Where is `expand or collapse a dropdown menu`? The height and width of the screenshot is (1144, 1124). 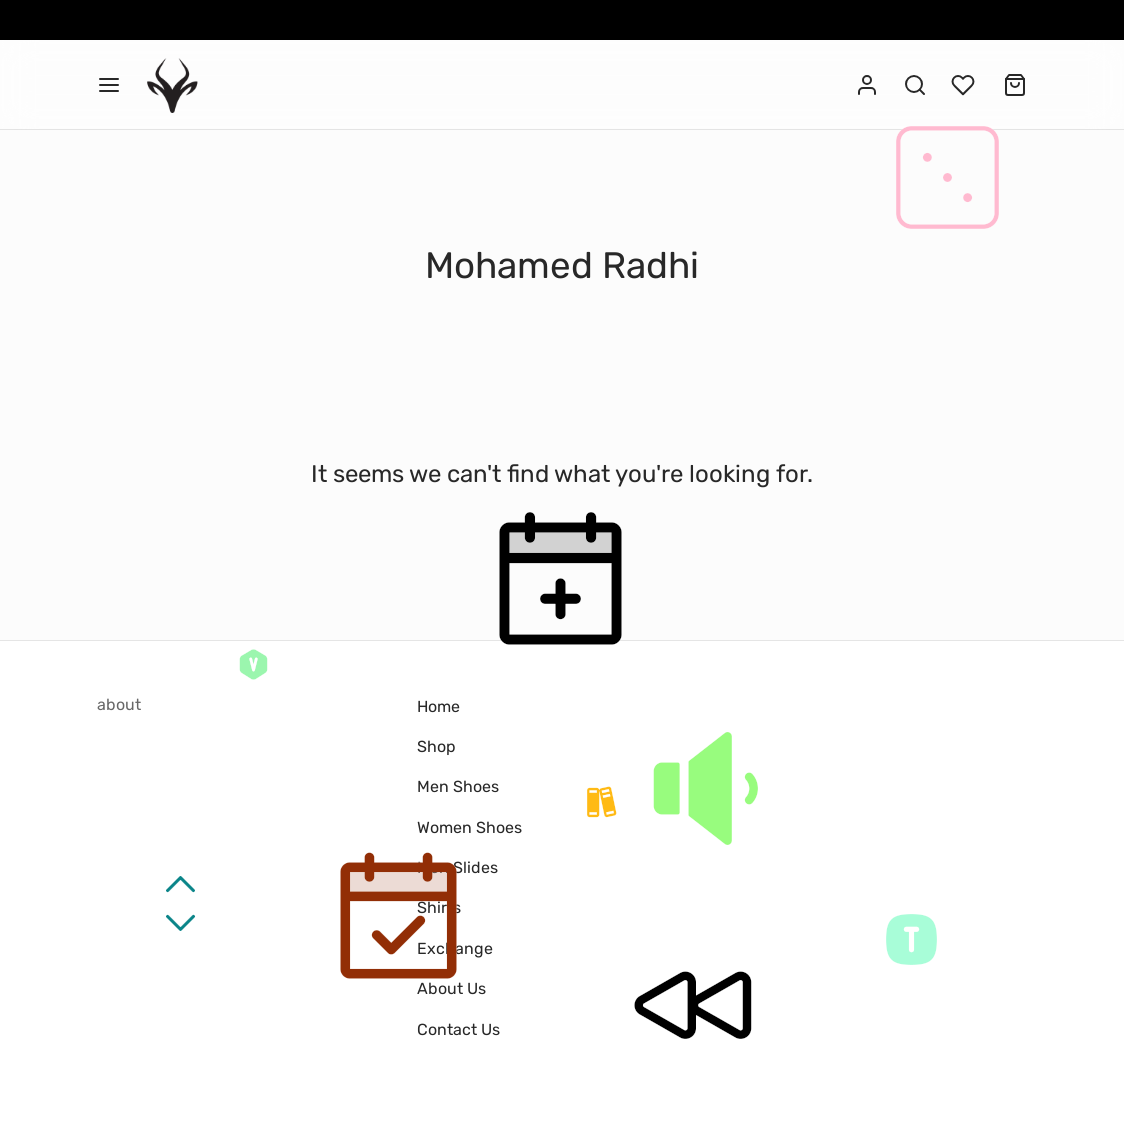 expand or collapse a dropdown menu is located at coordinates (180, 903).